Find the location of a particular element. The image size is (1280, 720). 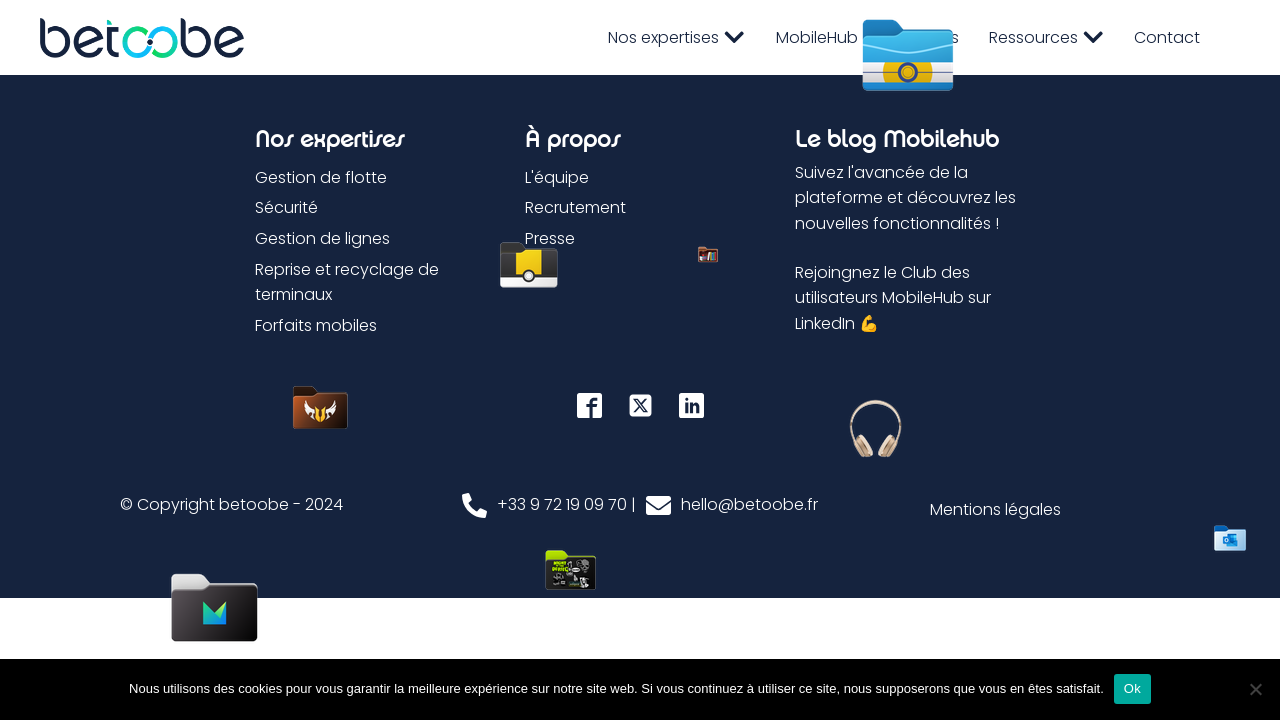

open asus tuf gaming files folder is located at coordinates (320, 409).